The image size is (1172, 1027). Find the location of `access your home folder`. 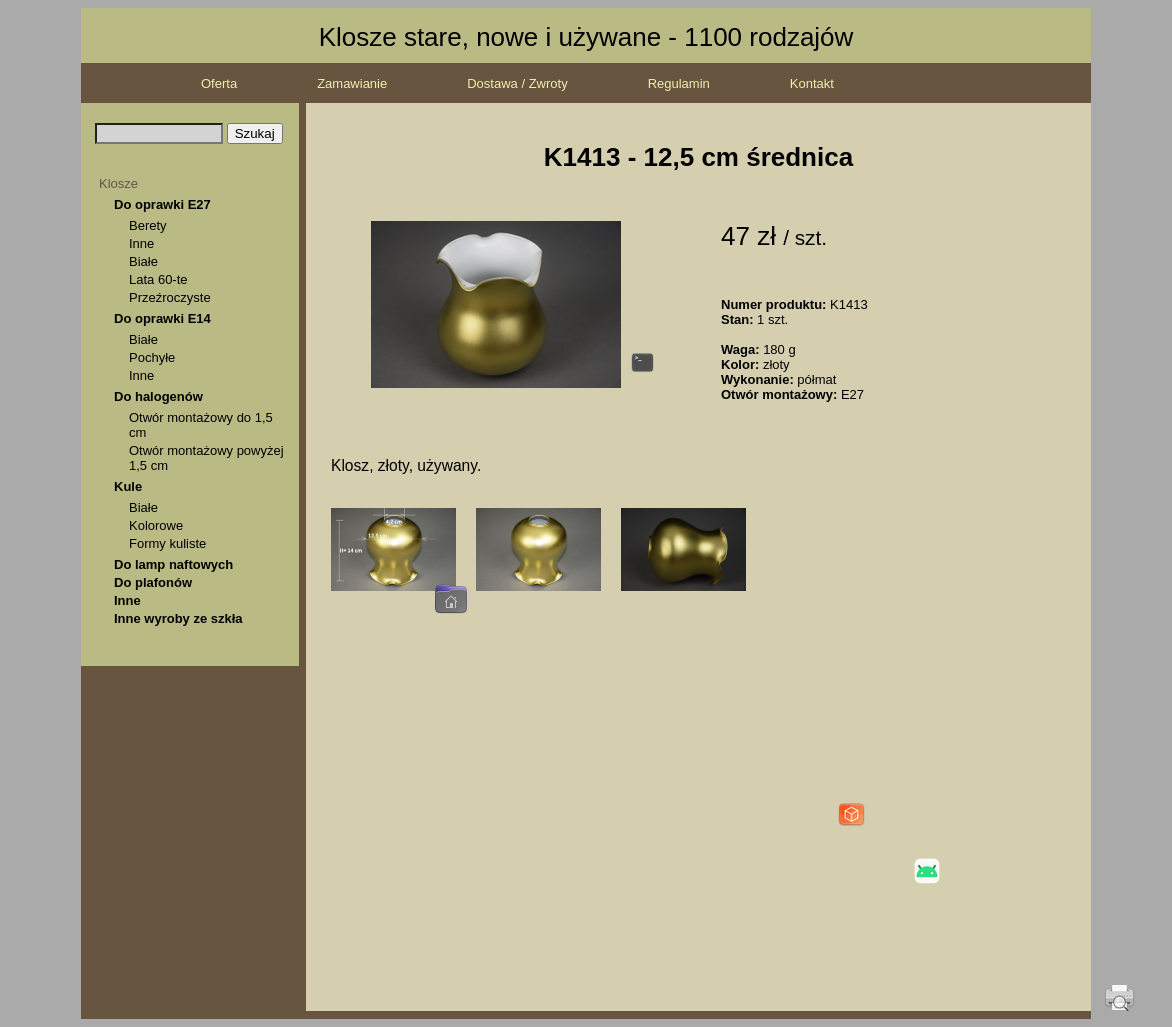

access your home folder is located at coordinates (451, 598).